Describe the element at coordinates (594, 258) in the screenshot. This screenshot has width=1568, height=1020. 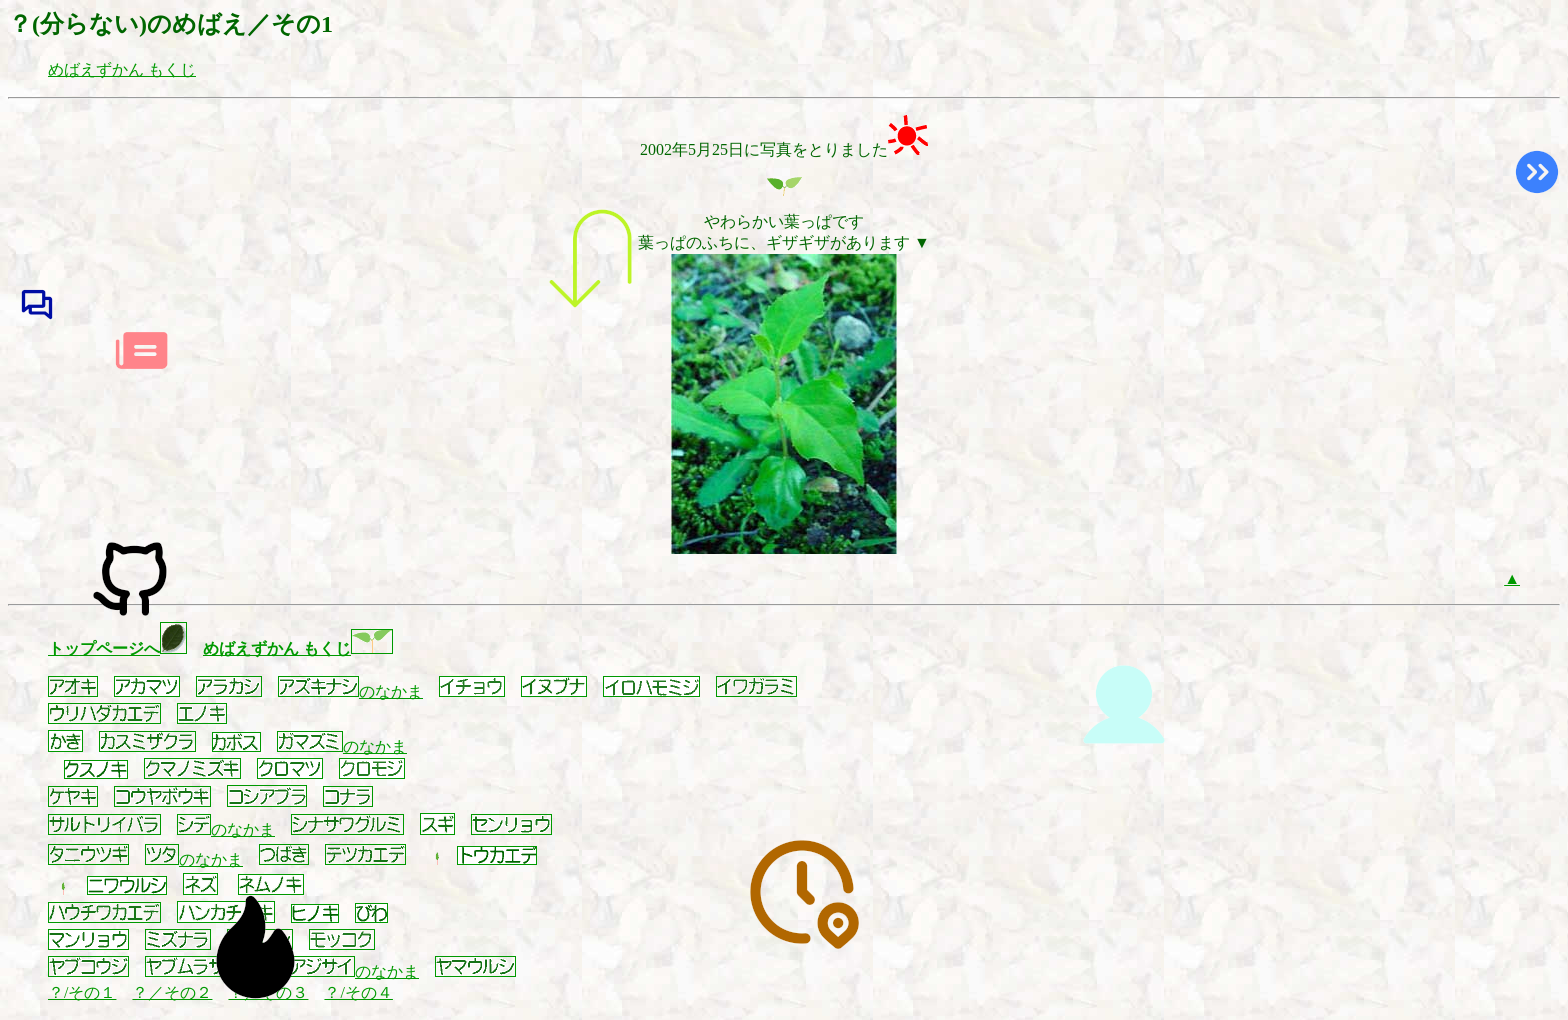
I see `undo or go back to previous state` at that location.